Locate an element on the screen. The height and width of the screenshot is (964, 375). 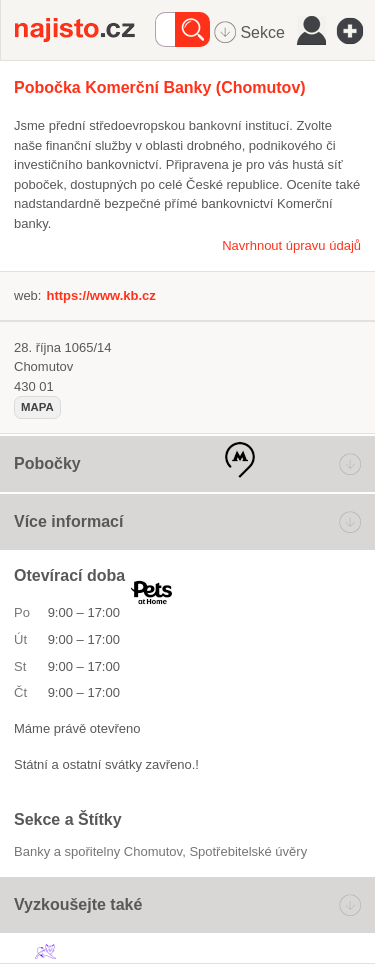
open the Moscow Metro app is located at coordinates (240, 460).